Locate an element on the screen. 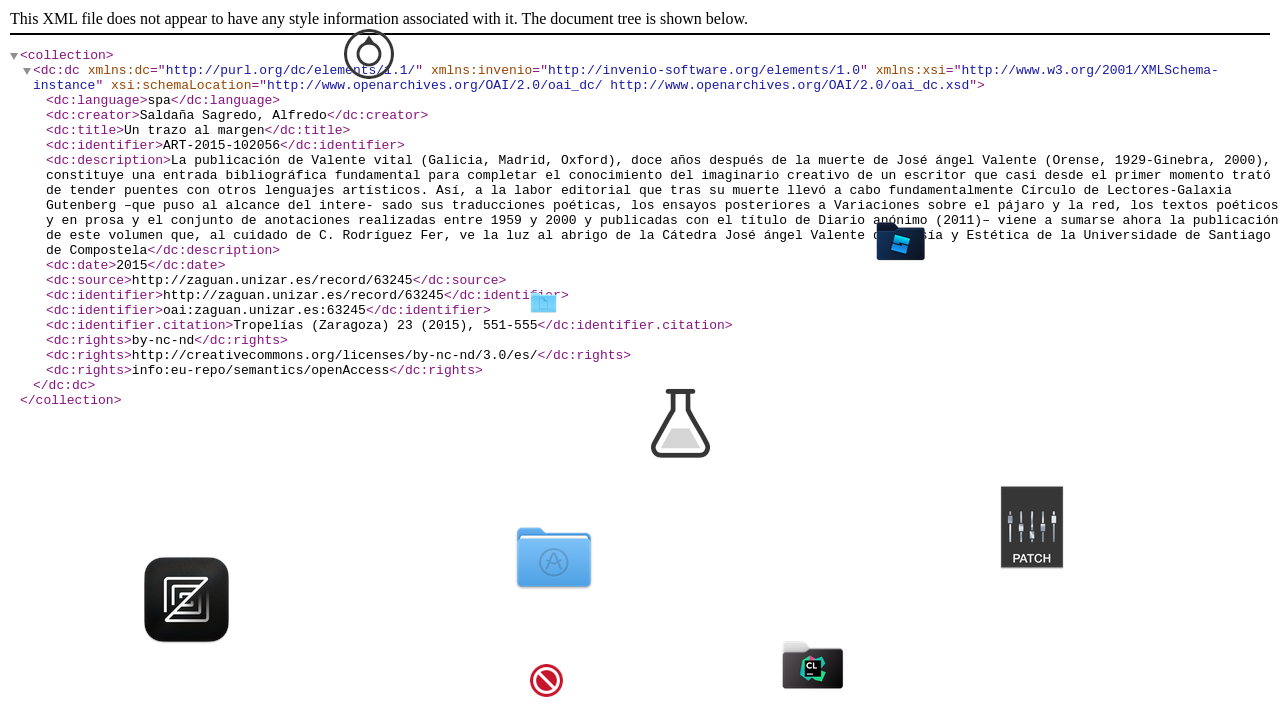 This screenshot has width=1280, height=720. open patch settings in GarageBand is located at coordinates (1032, 529).